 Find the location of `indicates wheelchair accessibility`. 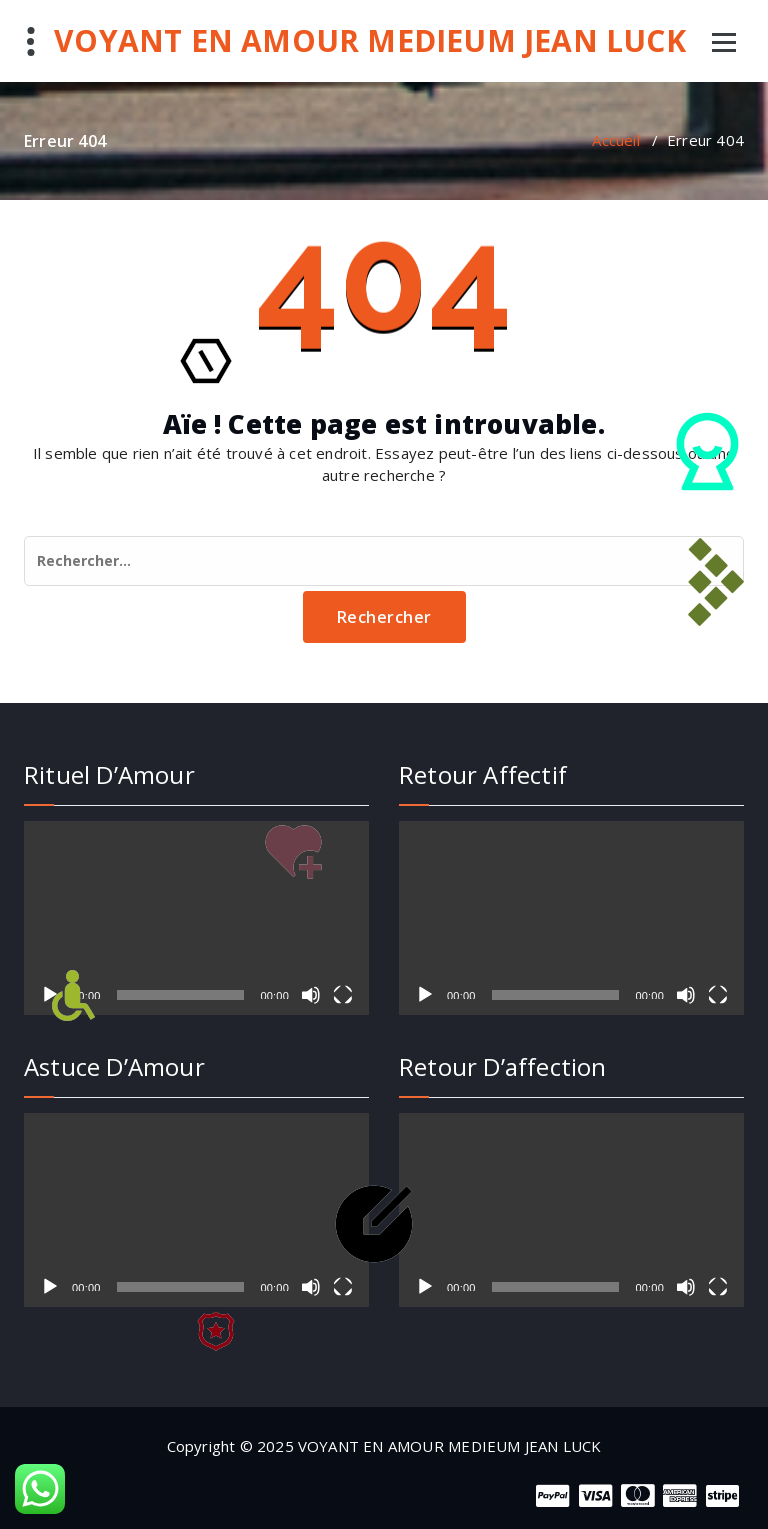

indicates wheelchair accessibility is located at coordinates (72, 995).